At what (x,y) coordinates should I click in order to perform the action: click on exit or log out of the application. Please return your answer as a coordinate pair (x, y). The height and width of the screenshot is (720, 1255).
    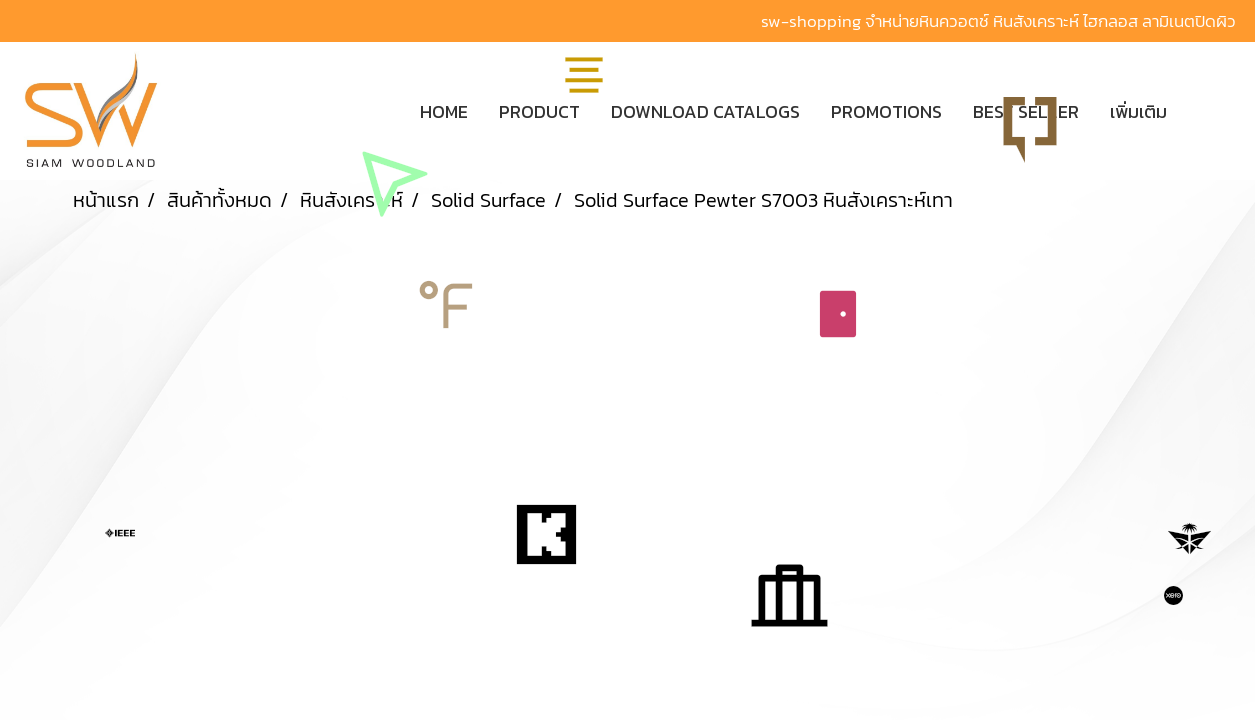
    Looking at the image, I should click on (838, 314).